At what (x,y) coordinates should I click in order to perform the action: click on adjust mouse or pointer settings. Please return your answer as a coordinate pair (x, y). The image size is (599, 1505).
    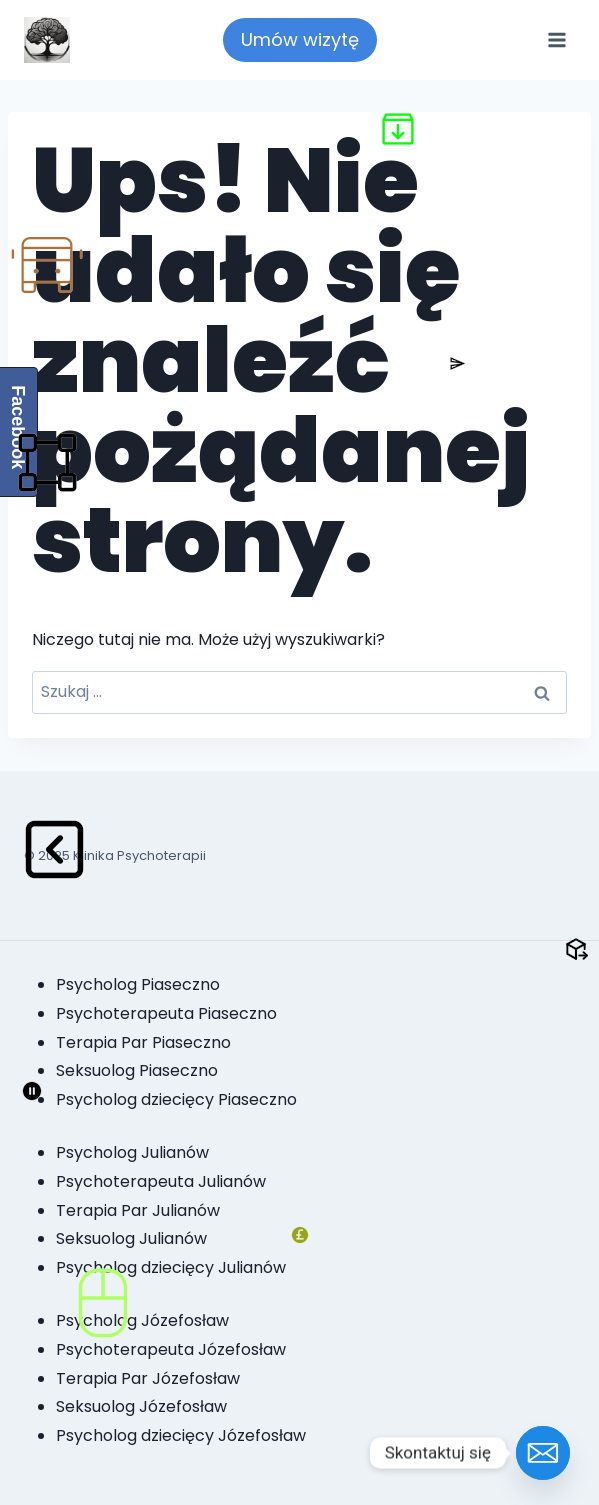
    Looking at the image, I should click on (103, 1303).